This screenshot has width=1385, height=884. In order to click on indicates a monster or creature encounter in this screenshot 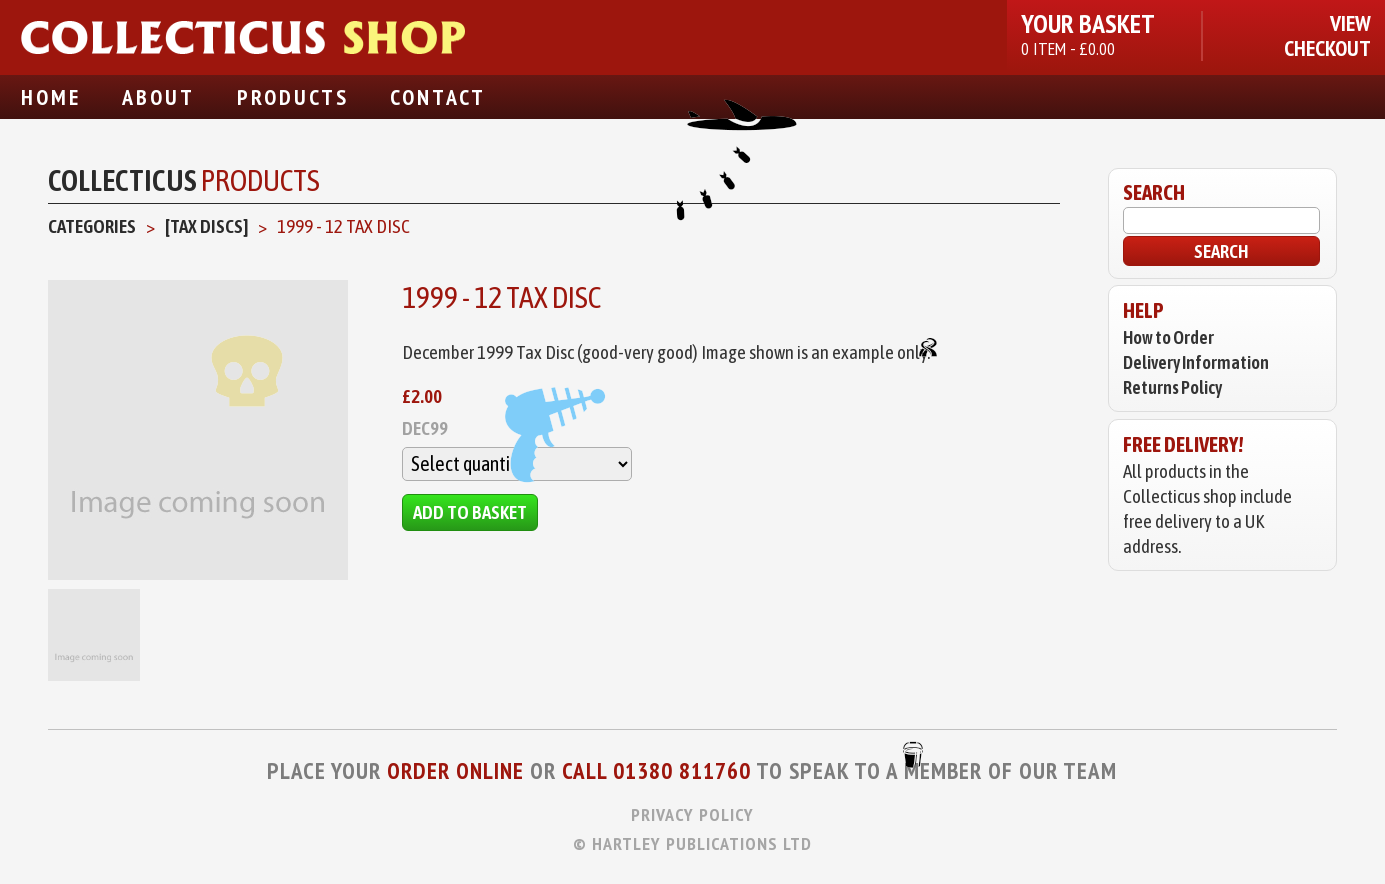, I will do `click(928, 347)`.